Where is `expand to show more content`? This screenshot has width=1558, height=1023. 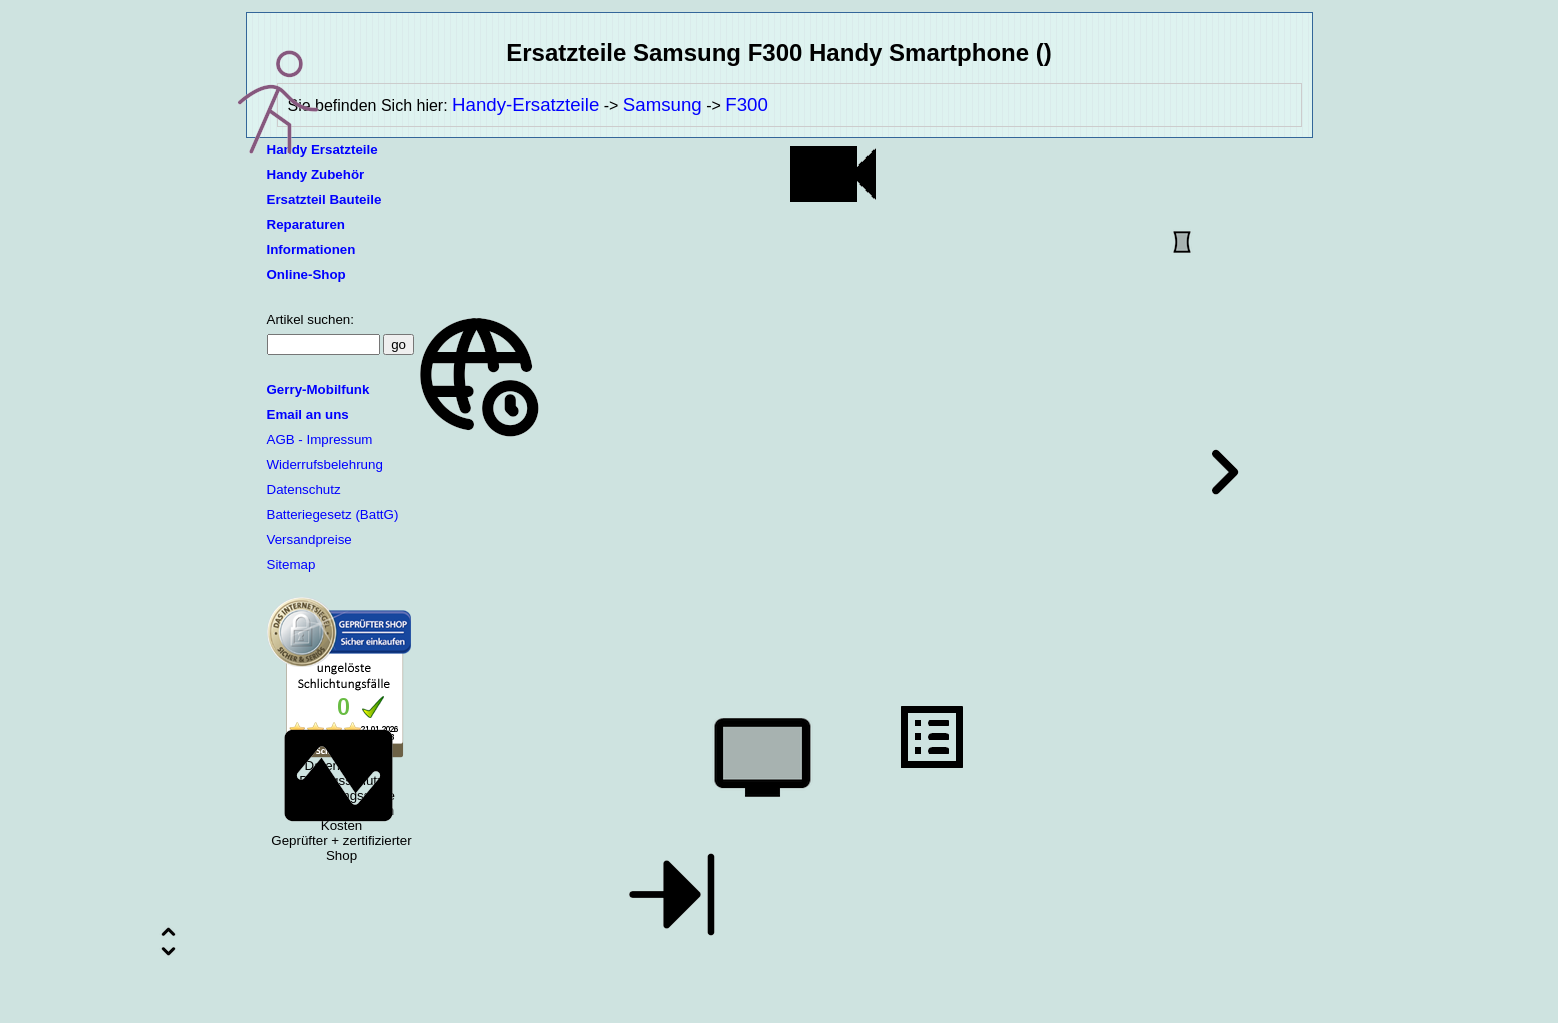
expand to show more content is located at coordinates (168, 941).